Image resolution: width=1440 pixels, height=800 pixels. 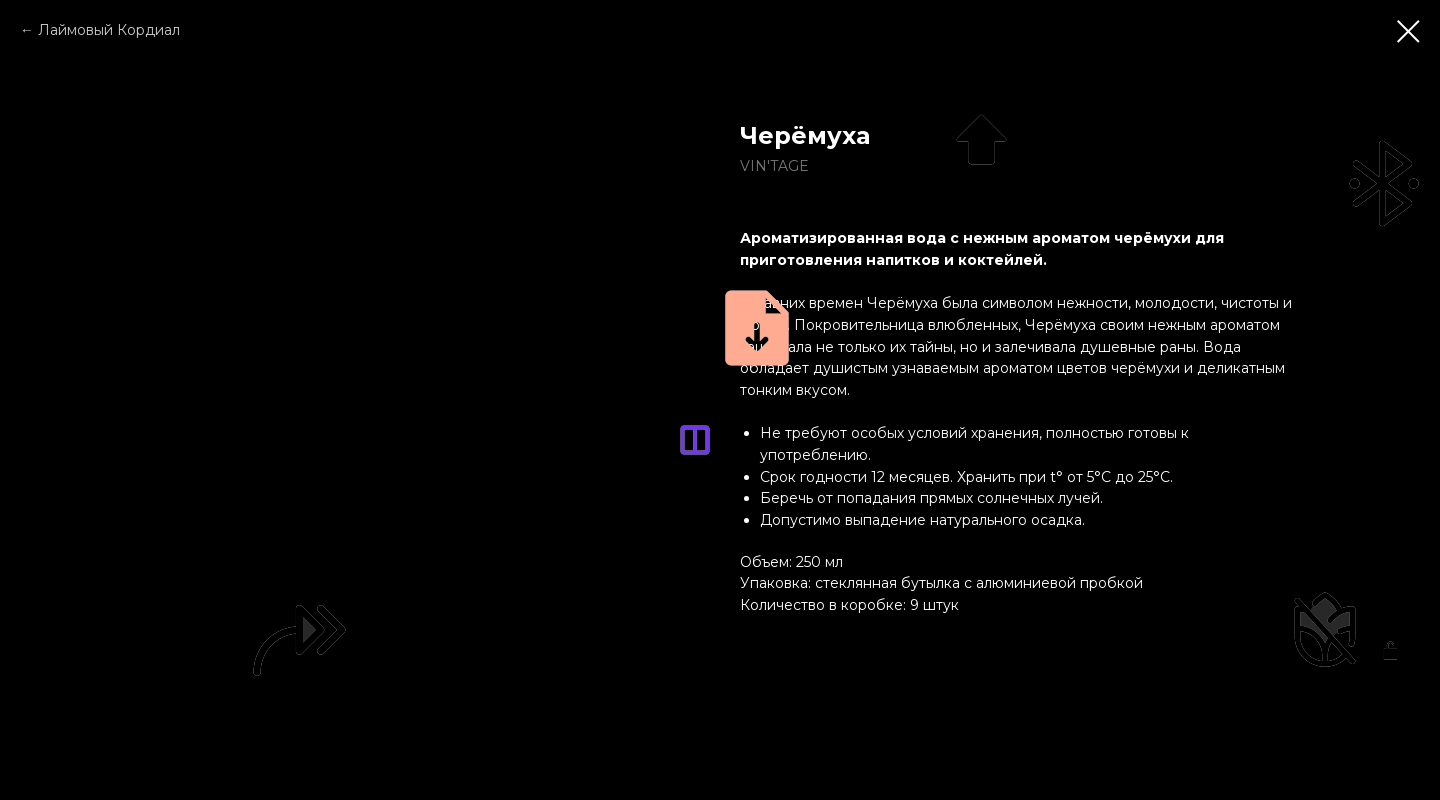 I want to click on indicates gluten-free or grain-free option, so click(x=1325, y=631).